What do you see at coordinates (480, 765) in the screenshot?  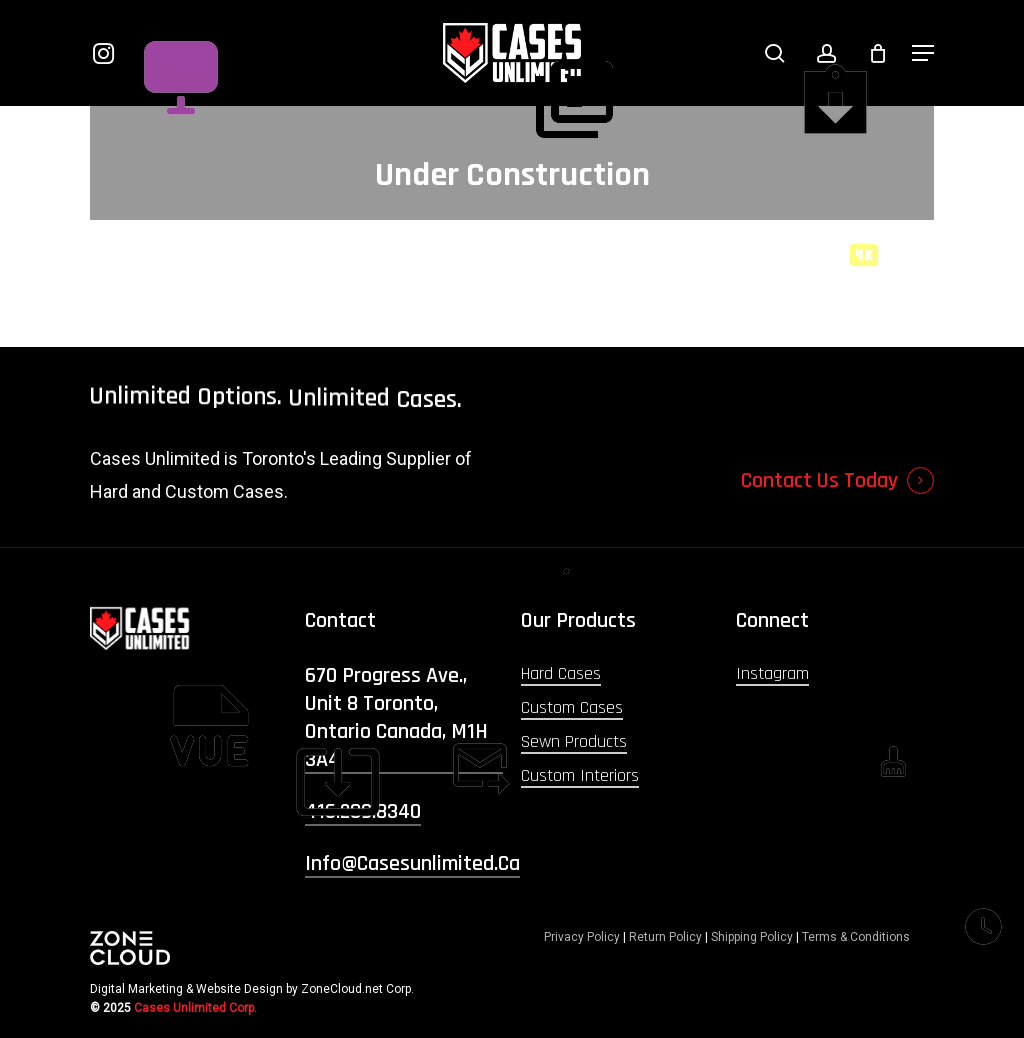 I see `forward an email to another recipient` at bounding box center [480, 765].